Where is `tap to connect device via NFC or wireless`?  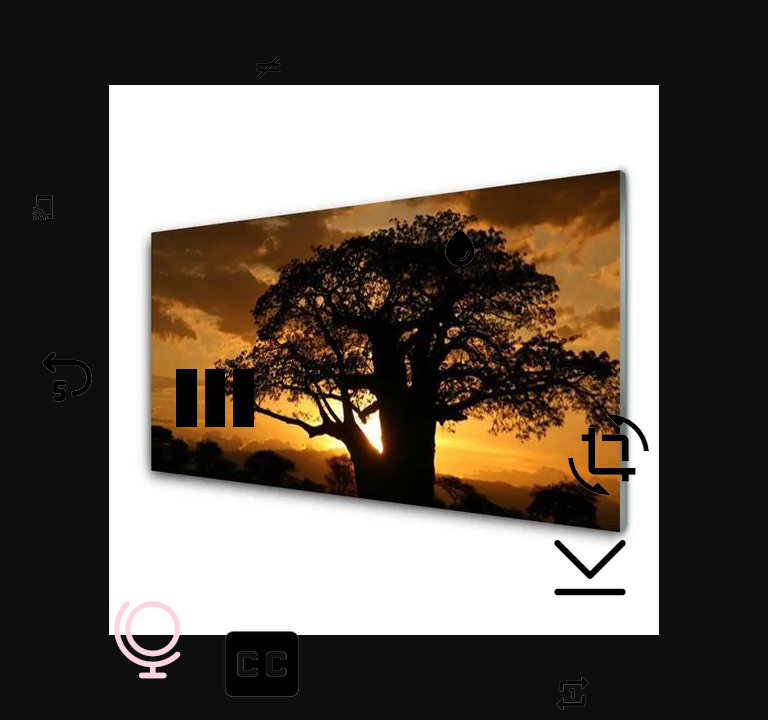
tap to connect device via NFC or wireless is located at coordinates (44, 207).